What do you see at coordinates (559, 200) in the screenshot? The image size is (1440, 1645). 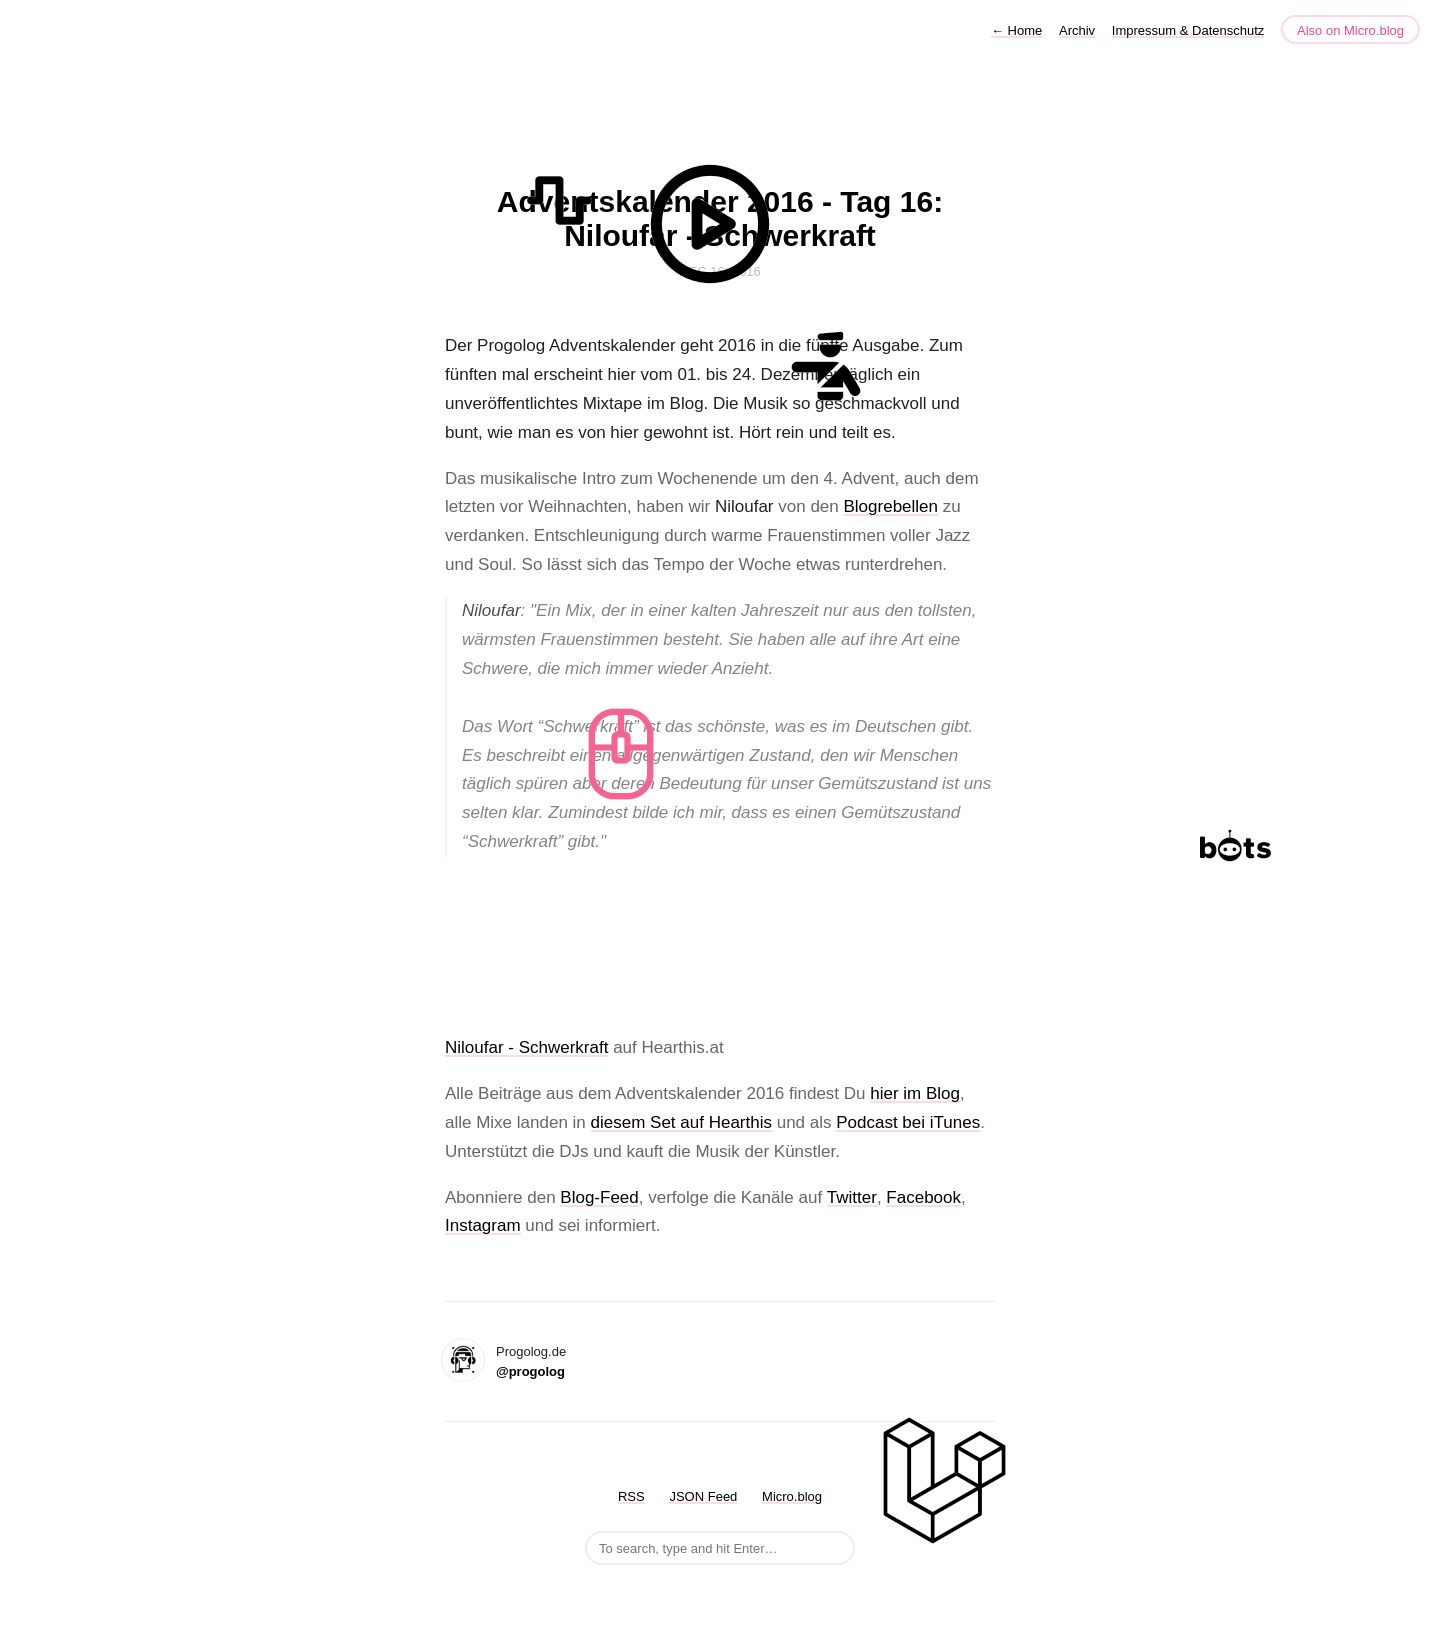 I see `view square wave audio signal` at bounding box center [559, 200].